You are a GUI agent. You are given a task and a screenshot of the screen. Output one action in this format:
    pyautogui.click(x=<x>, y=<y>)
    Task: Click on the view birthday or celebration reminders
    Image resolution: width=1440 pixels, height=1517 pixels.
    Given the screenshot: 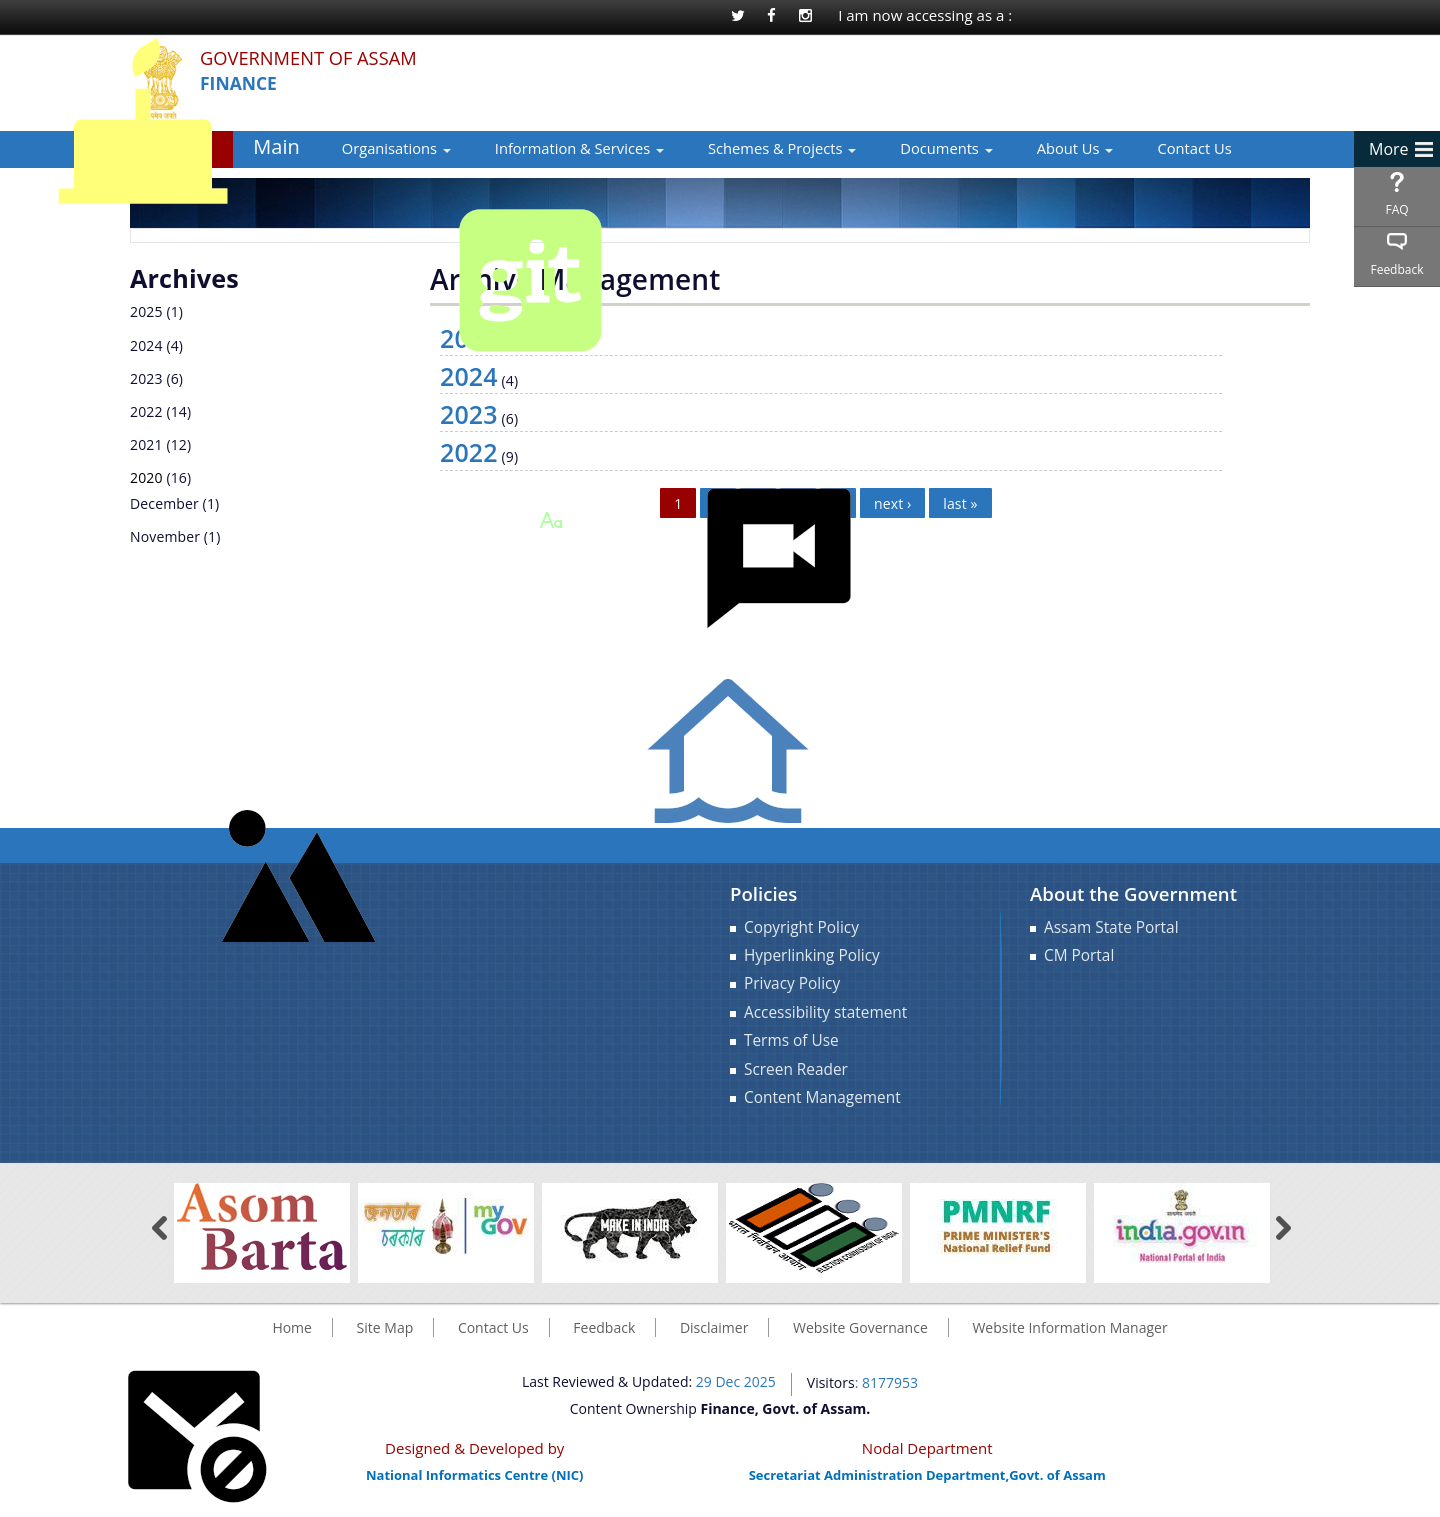 What is the action you would take?
    pyautogui.click(x=143, y=127)
    